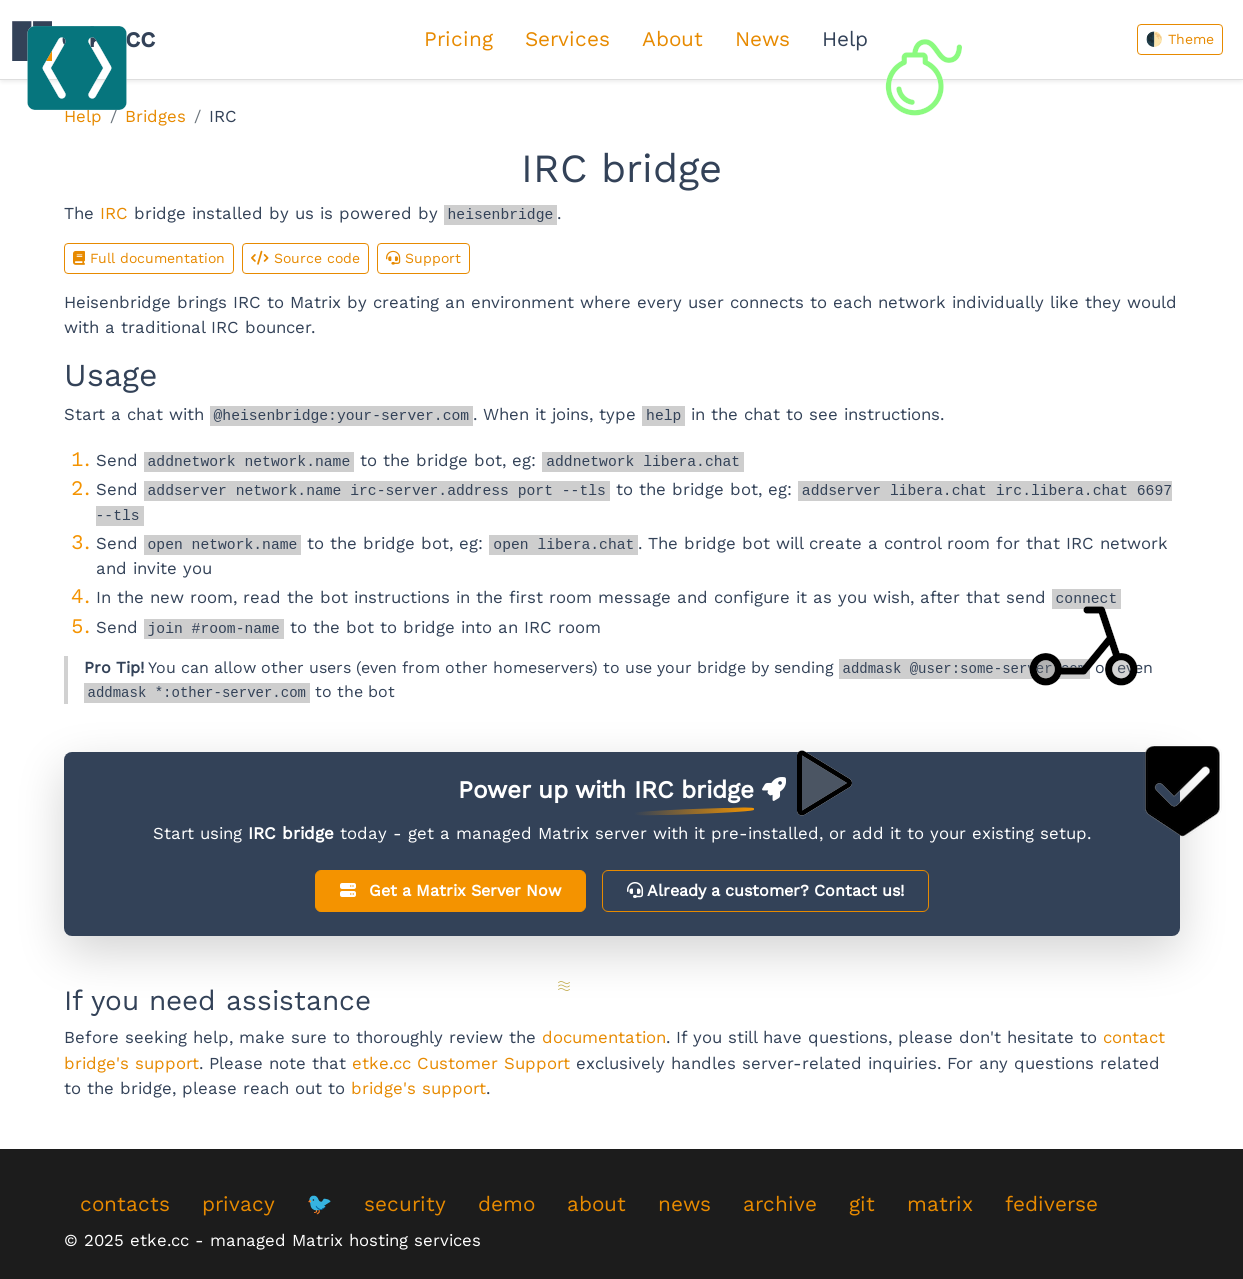  I want to click on play media or start video, so click(817, 783).